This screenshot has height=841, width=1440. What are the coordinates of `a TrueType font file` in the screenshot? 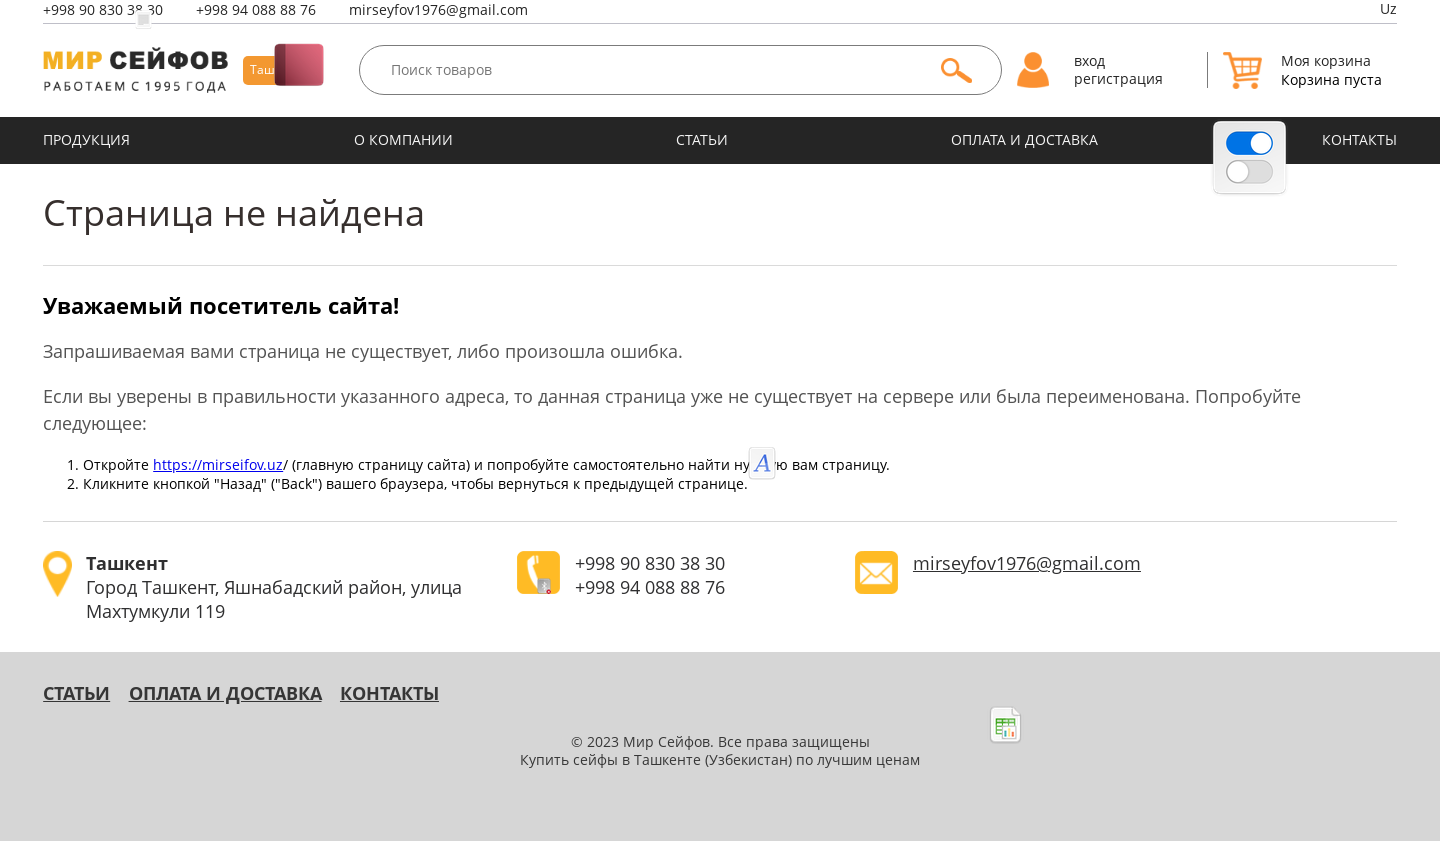 It's located at (762, 463).